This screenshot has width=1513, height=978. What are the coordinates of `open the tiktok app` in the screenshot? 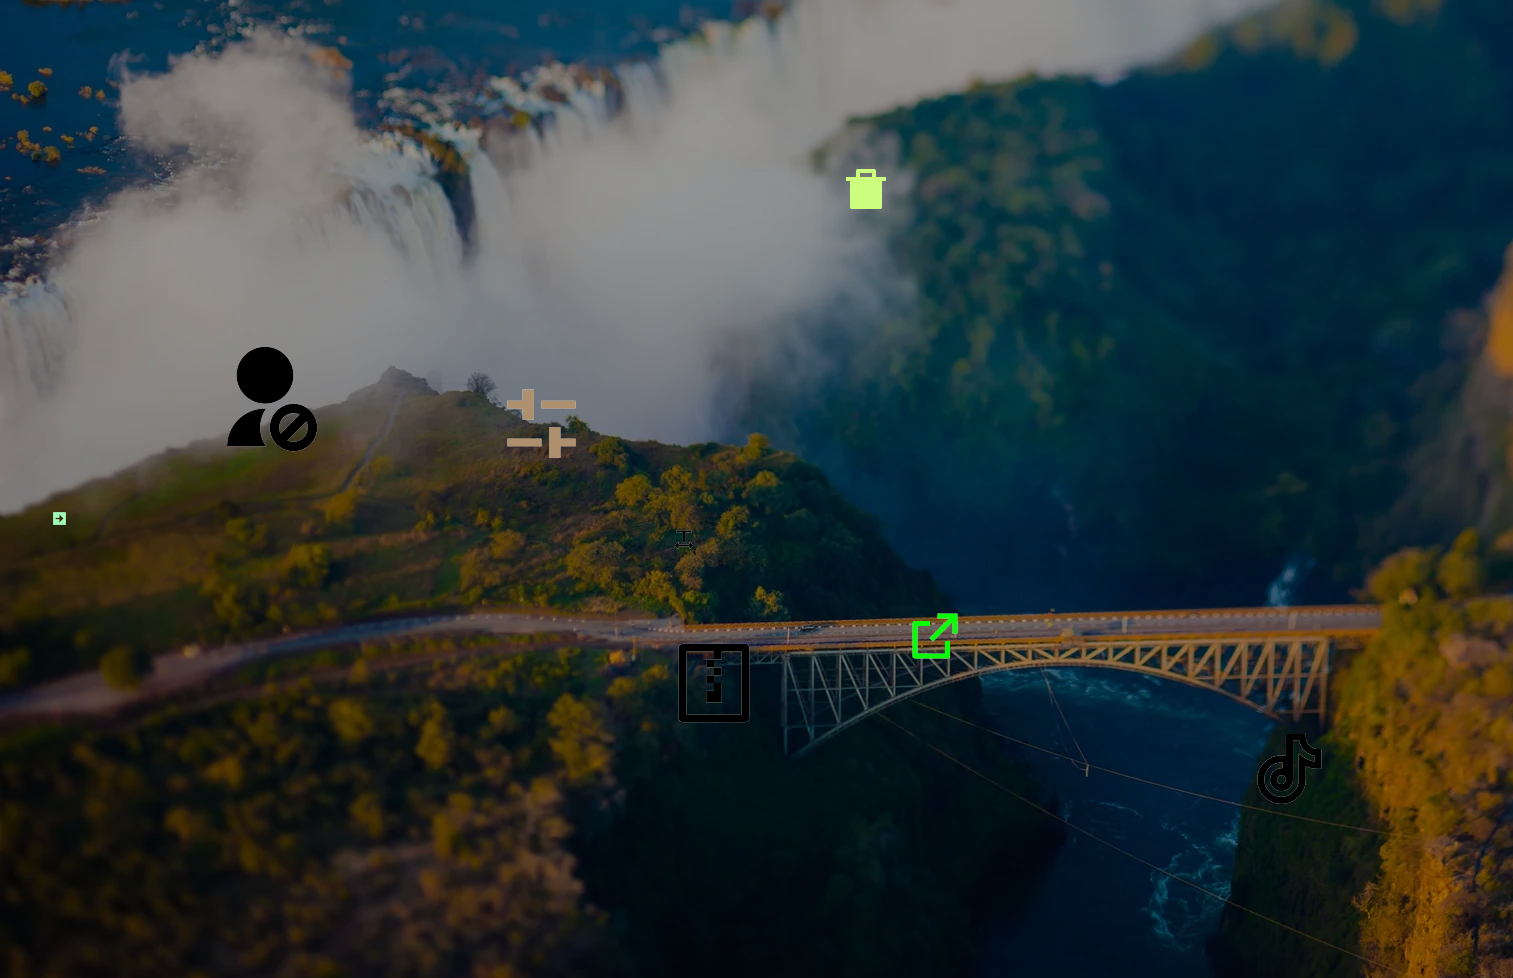 It's located at (1289, 768).